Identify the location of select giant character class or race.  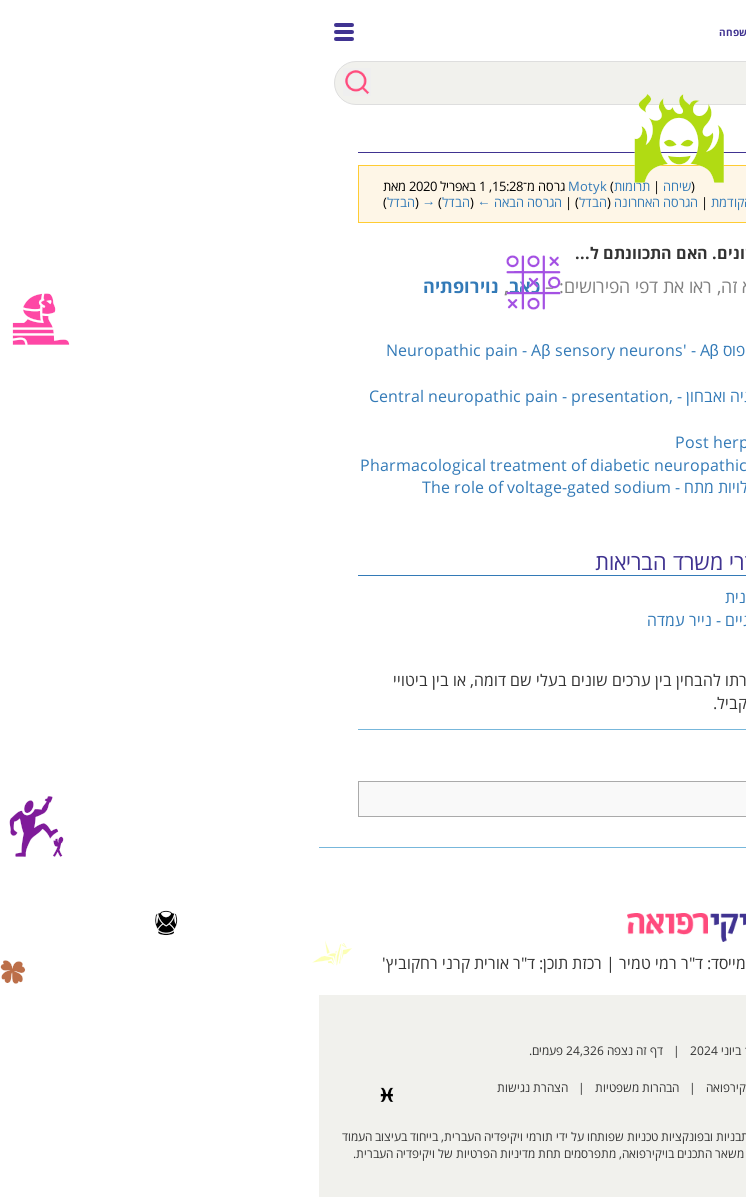
(36, 826).